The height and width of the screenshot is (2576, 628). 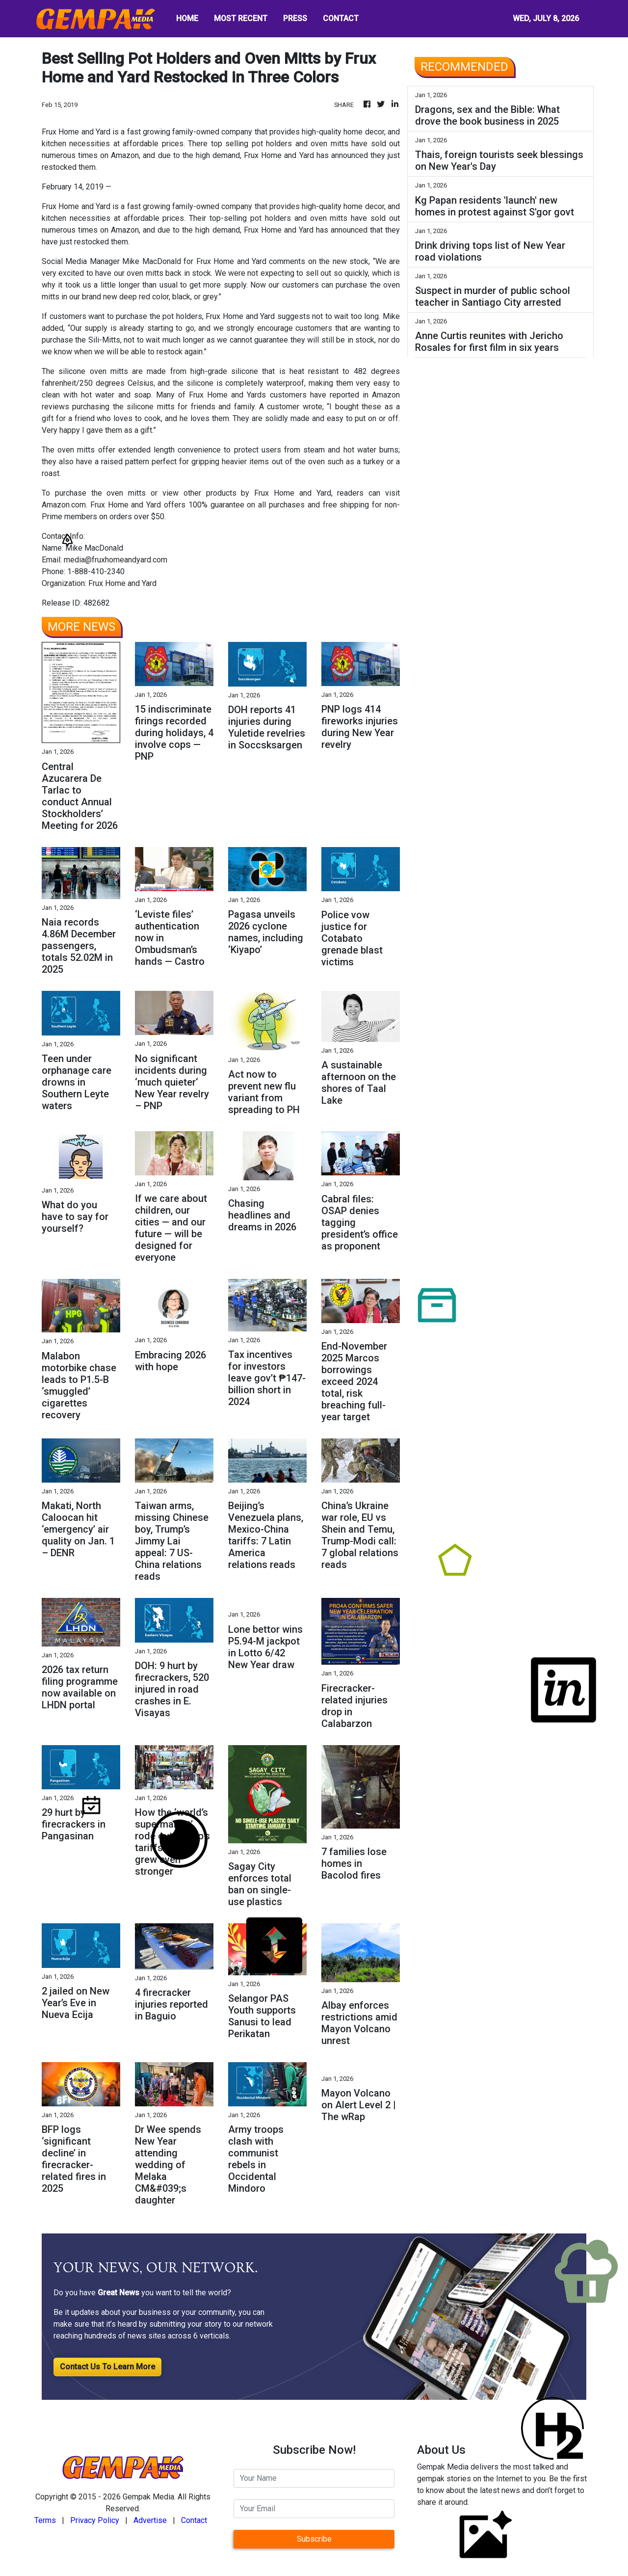 What do you see at coordinates (274, 1945) in the screenshot?
I see `flip content vertically` at bounding box center [274, 1945].